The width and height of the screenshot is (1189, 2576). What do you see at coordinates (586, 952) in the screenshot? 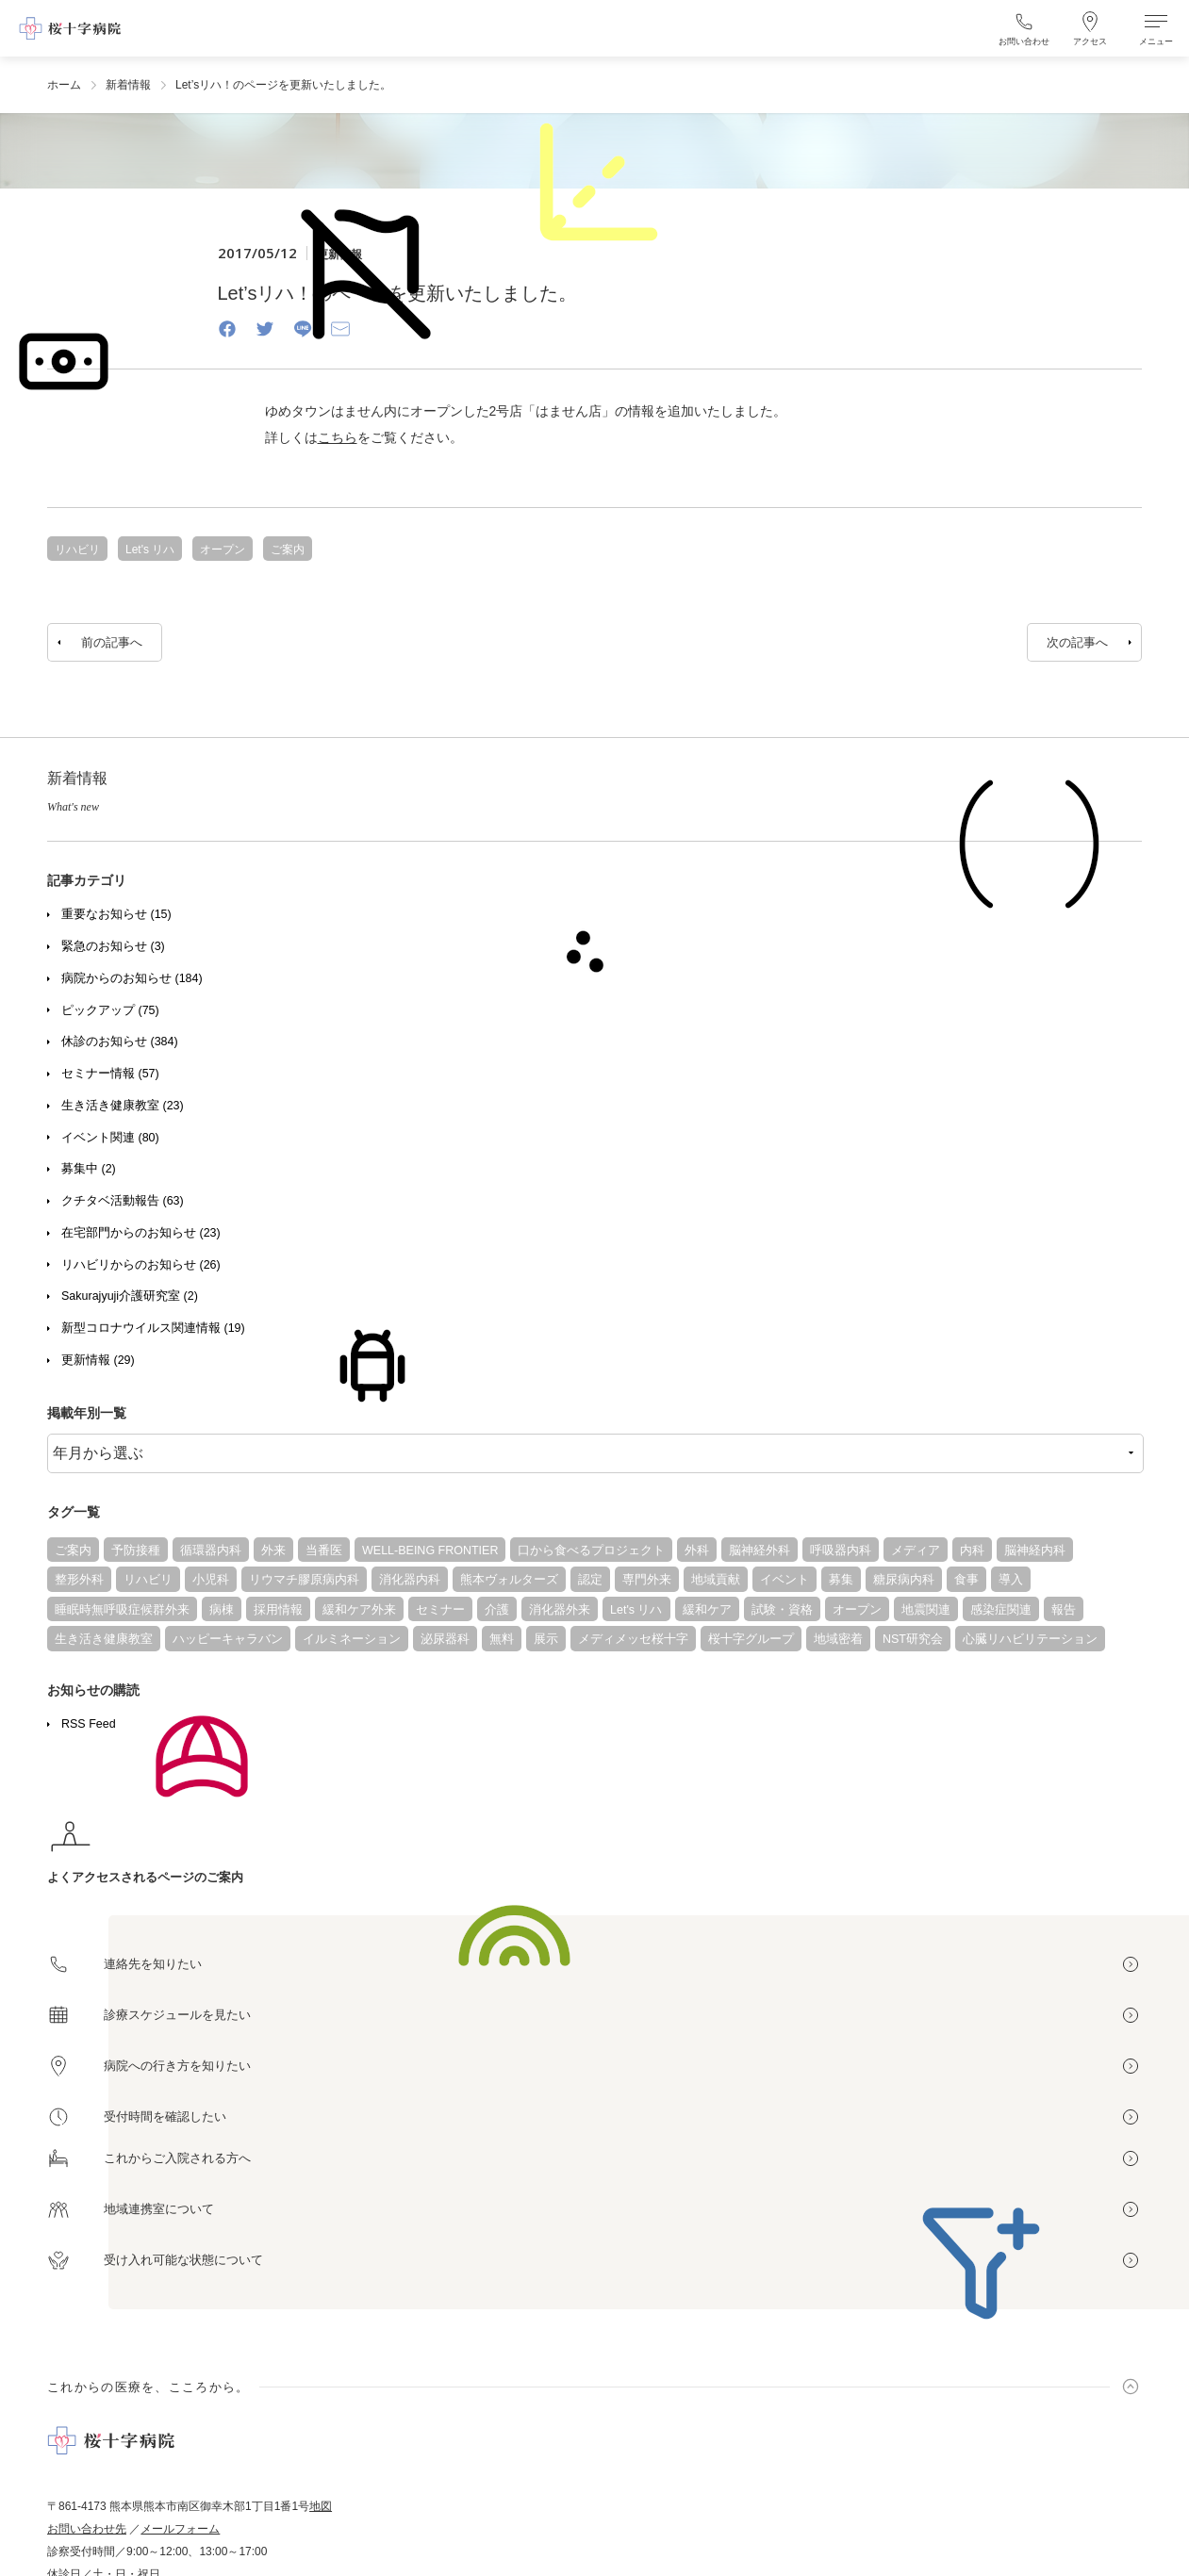
I see `view data as a scatter plot chart` at bounding box center [586, 952].